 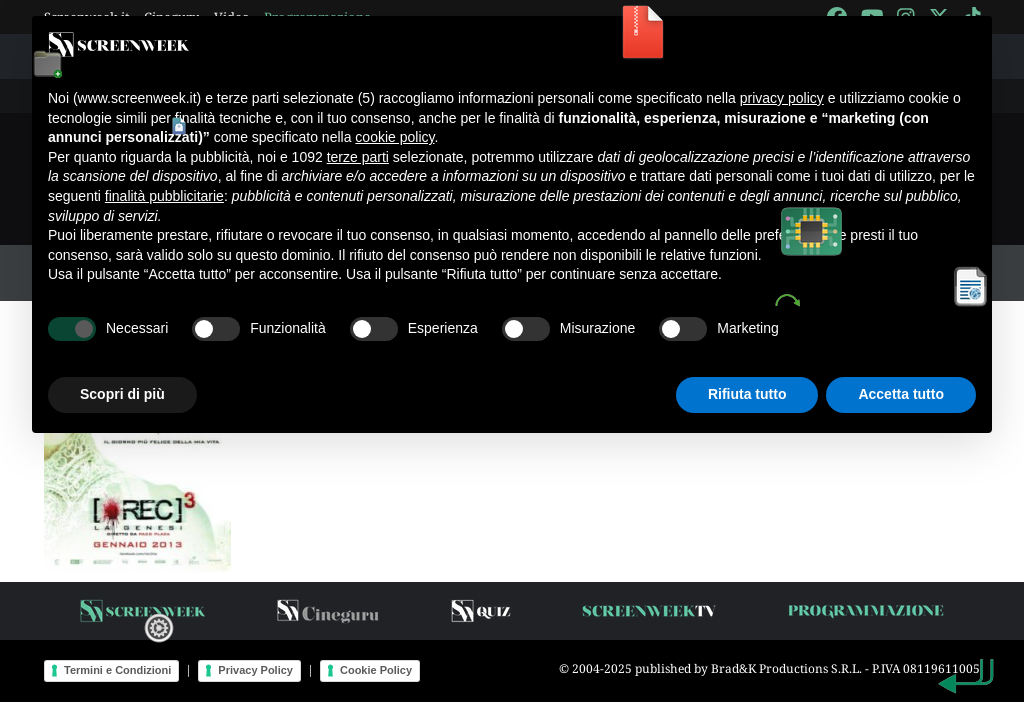 What do you see at coordinates (970, 286) in the screenshot?
I see `open a web template document file` at bounding box center [970, 286].